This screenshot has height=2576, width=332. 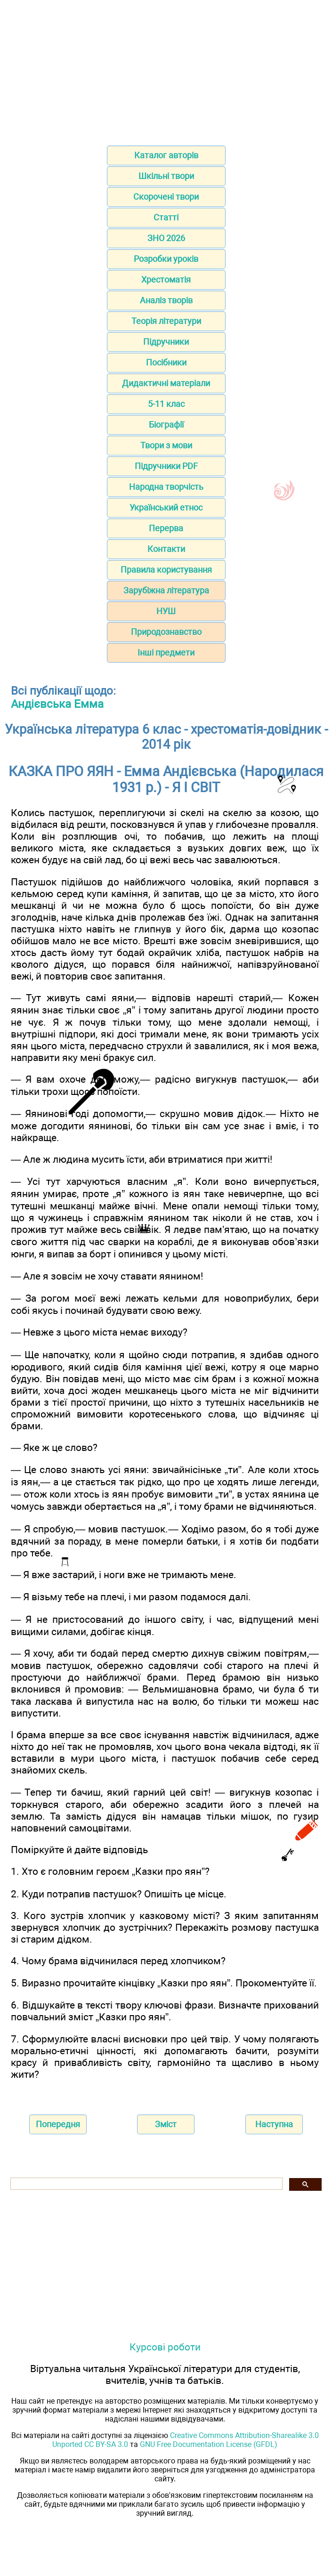 What do you see at coordinates (91, 1091) in the screenshot?
I see `dental examination tool icon` at bounding box center [91, 1091].